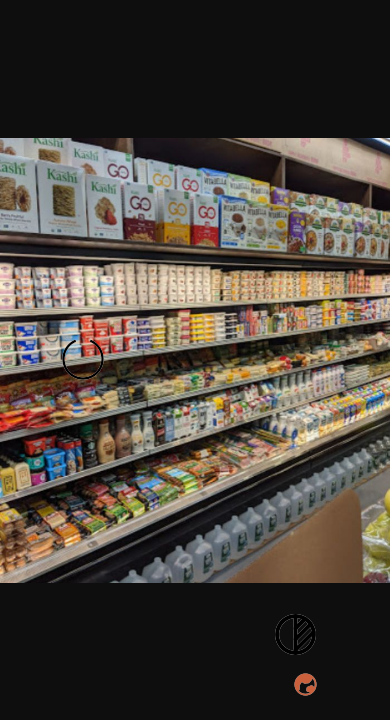 The height and width of the screenshot is (720, 390). I want to click on adjust screen brightness settings, so click(295, 634).